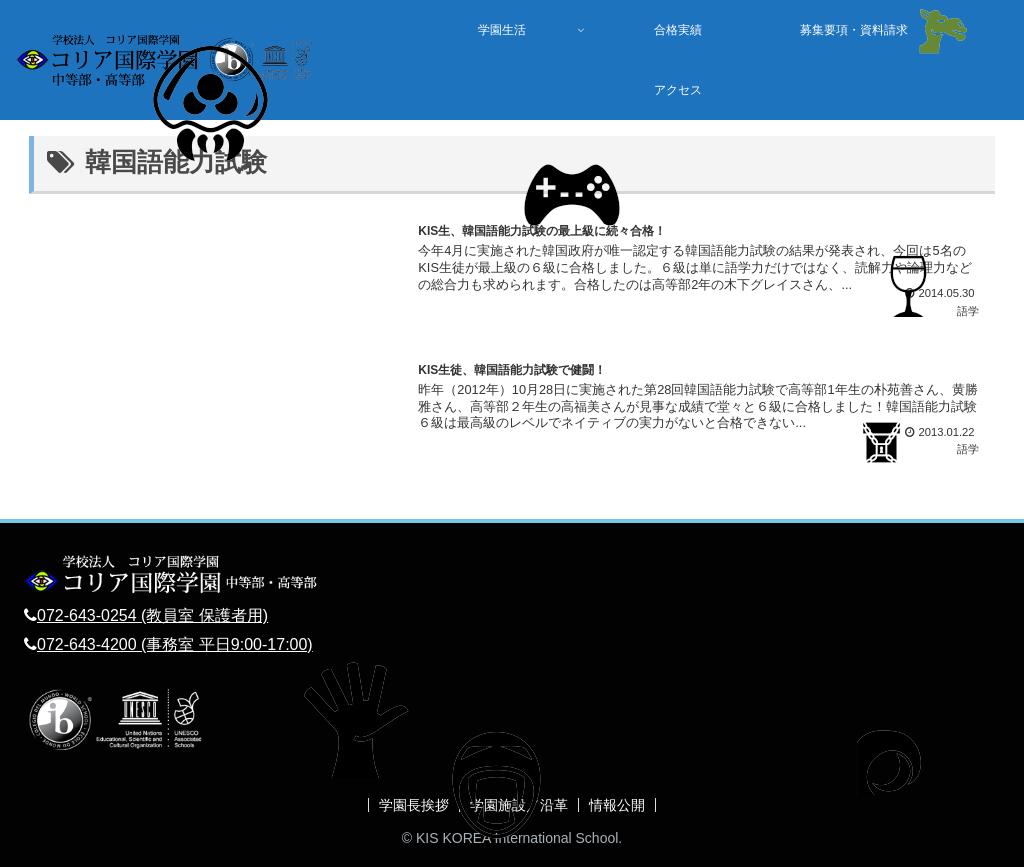 This screenshot has width=1024, height=867. Describe the element at coordinates (943, 29) in the screenshot. I see `camel-related game content or desert theme` at that location.